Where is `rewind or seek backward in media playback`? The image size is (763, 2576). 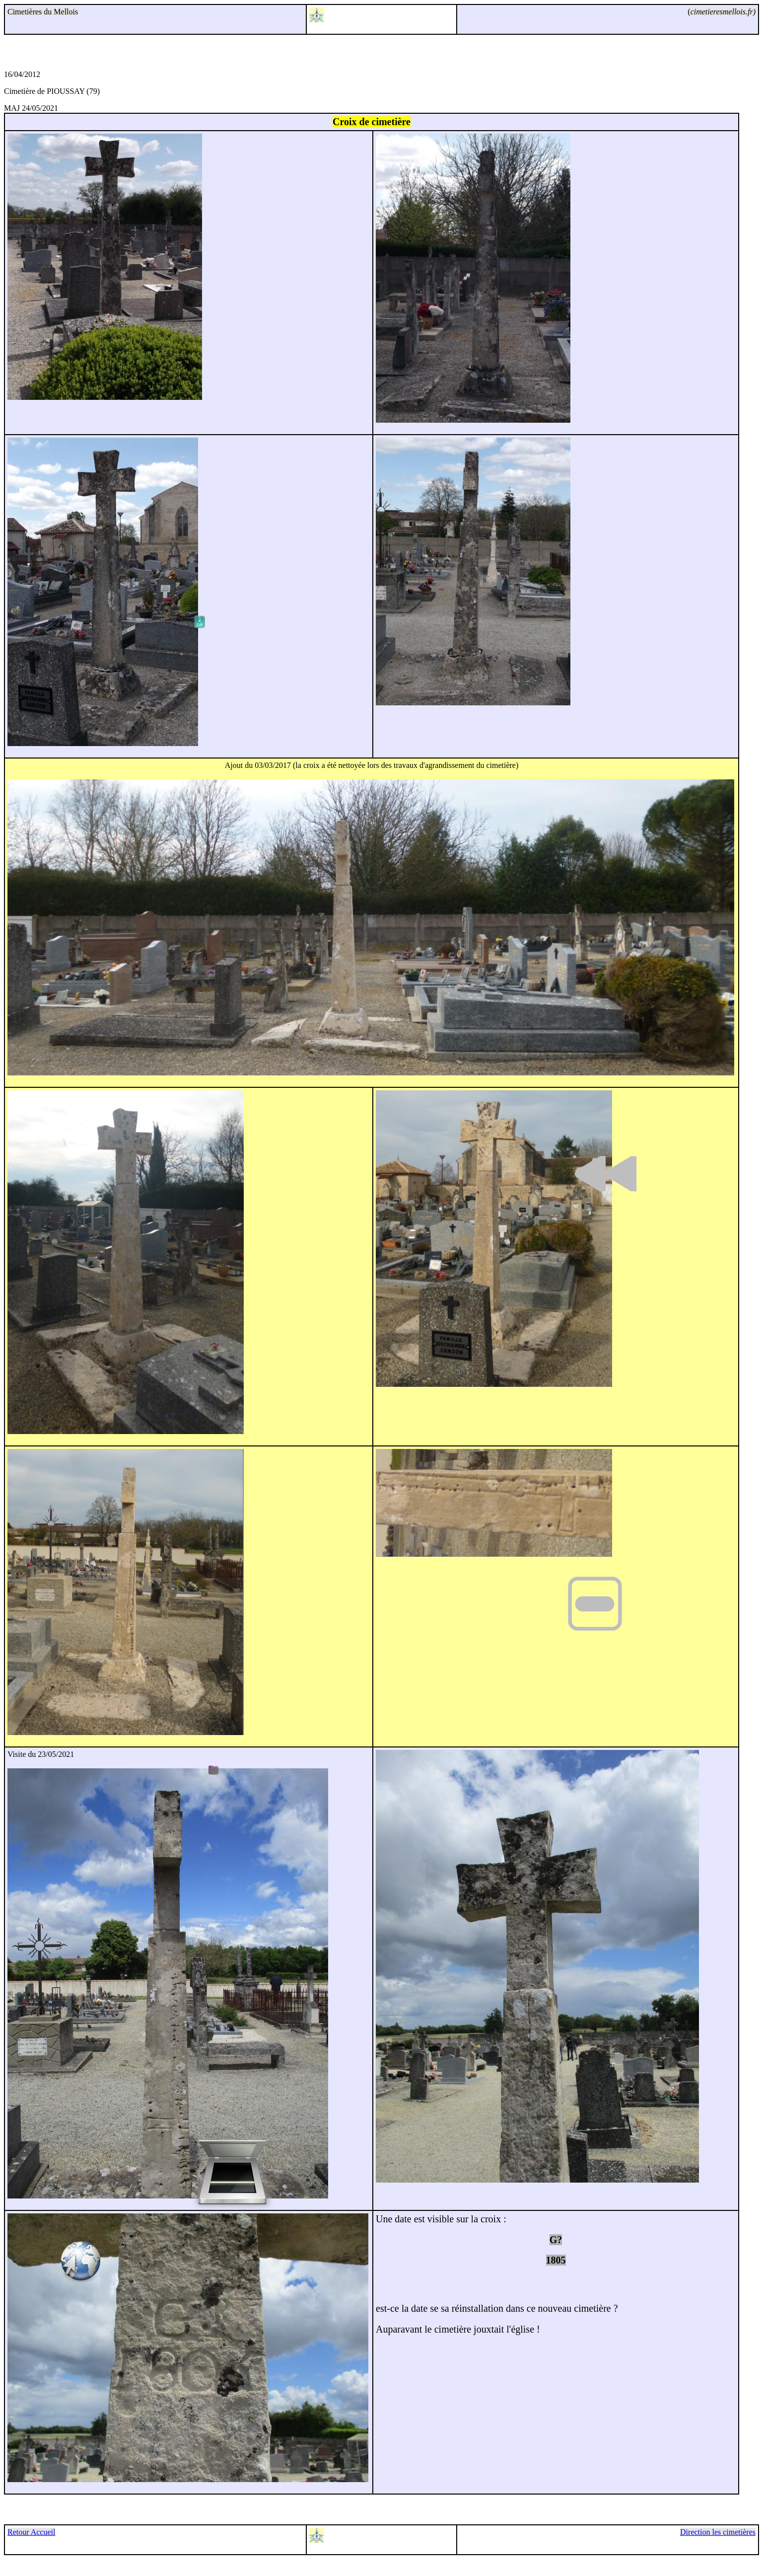
rewind or seek backward in media playback is located at coordinates (606, 1174).